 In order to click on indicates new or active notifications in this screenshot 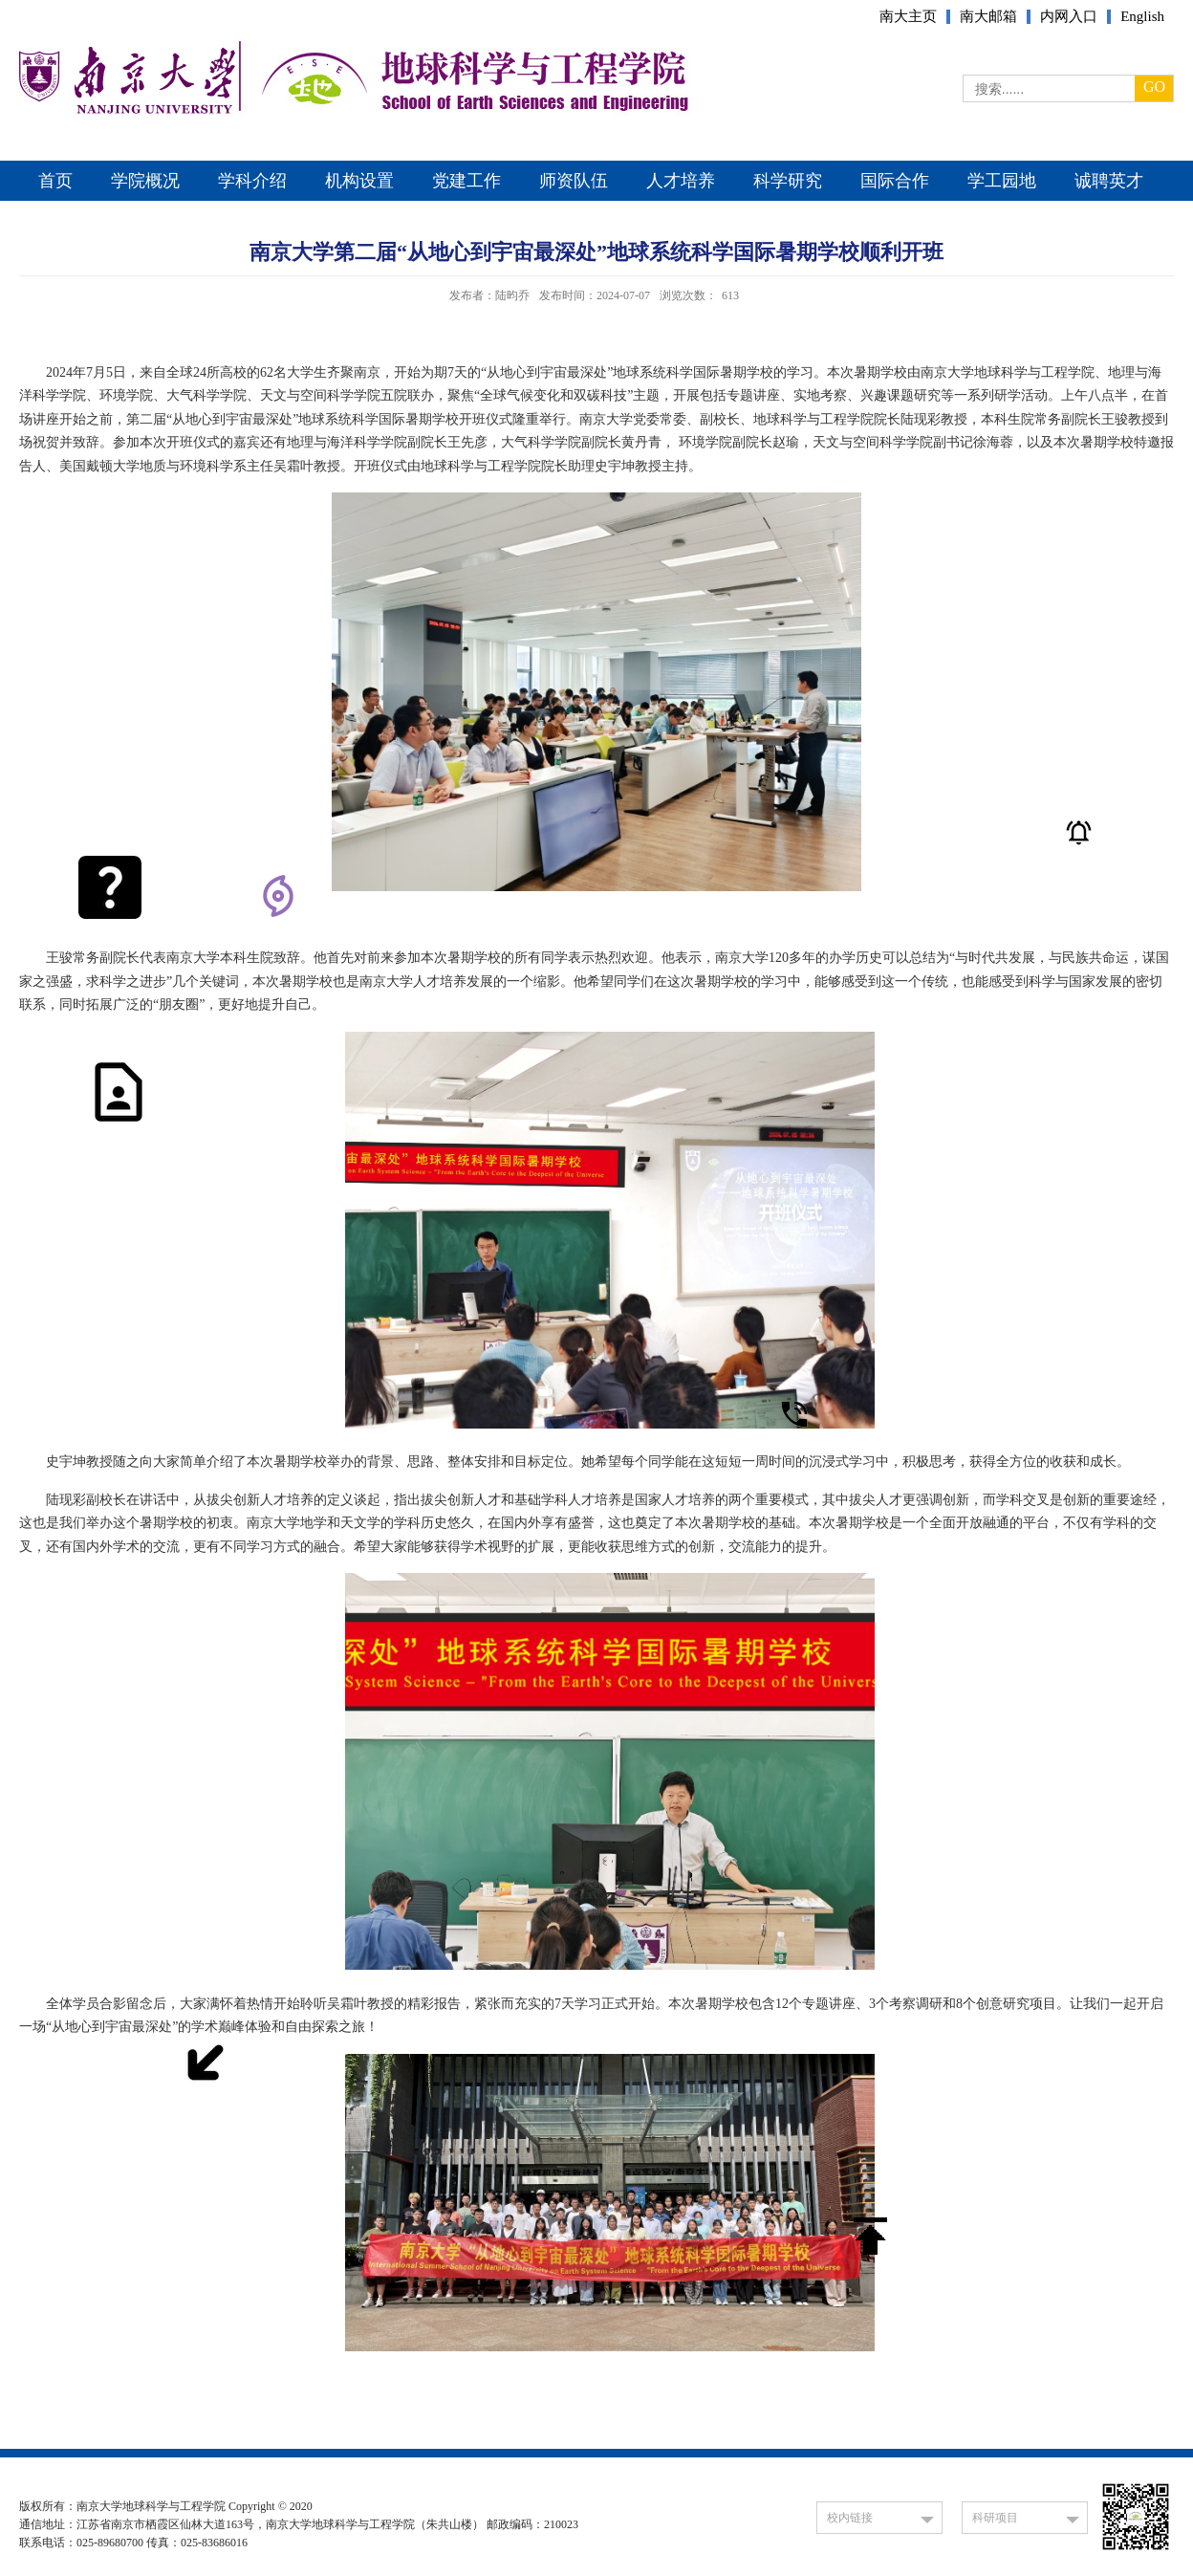, I will do `click(1078, 832)`.